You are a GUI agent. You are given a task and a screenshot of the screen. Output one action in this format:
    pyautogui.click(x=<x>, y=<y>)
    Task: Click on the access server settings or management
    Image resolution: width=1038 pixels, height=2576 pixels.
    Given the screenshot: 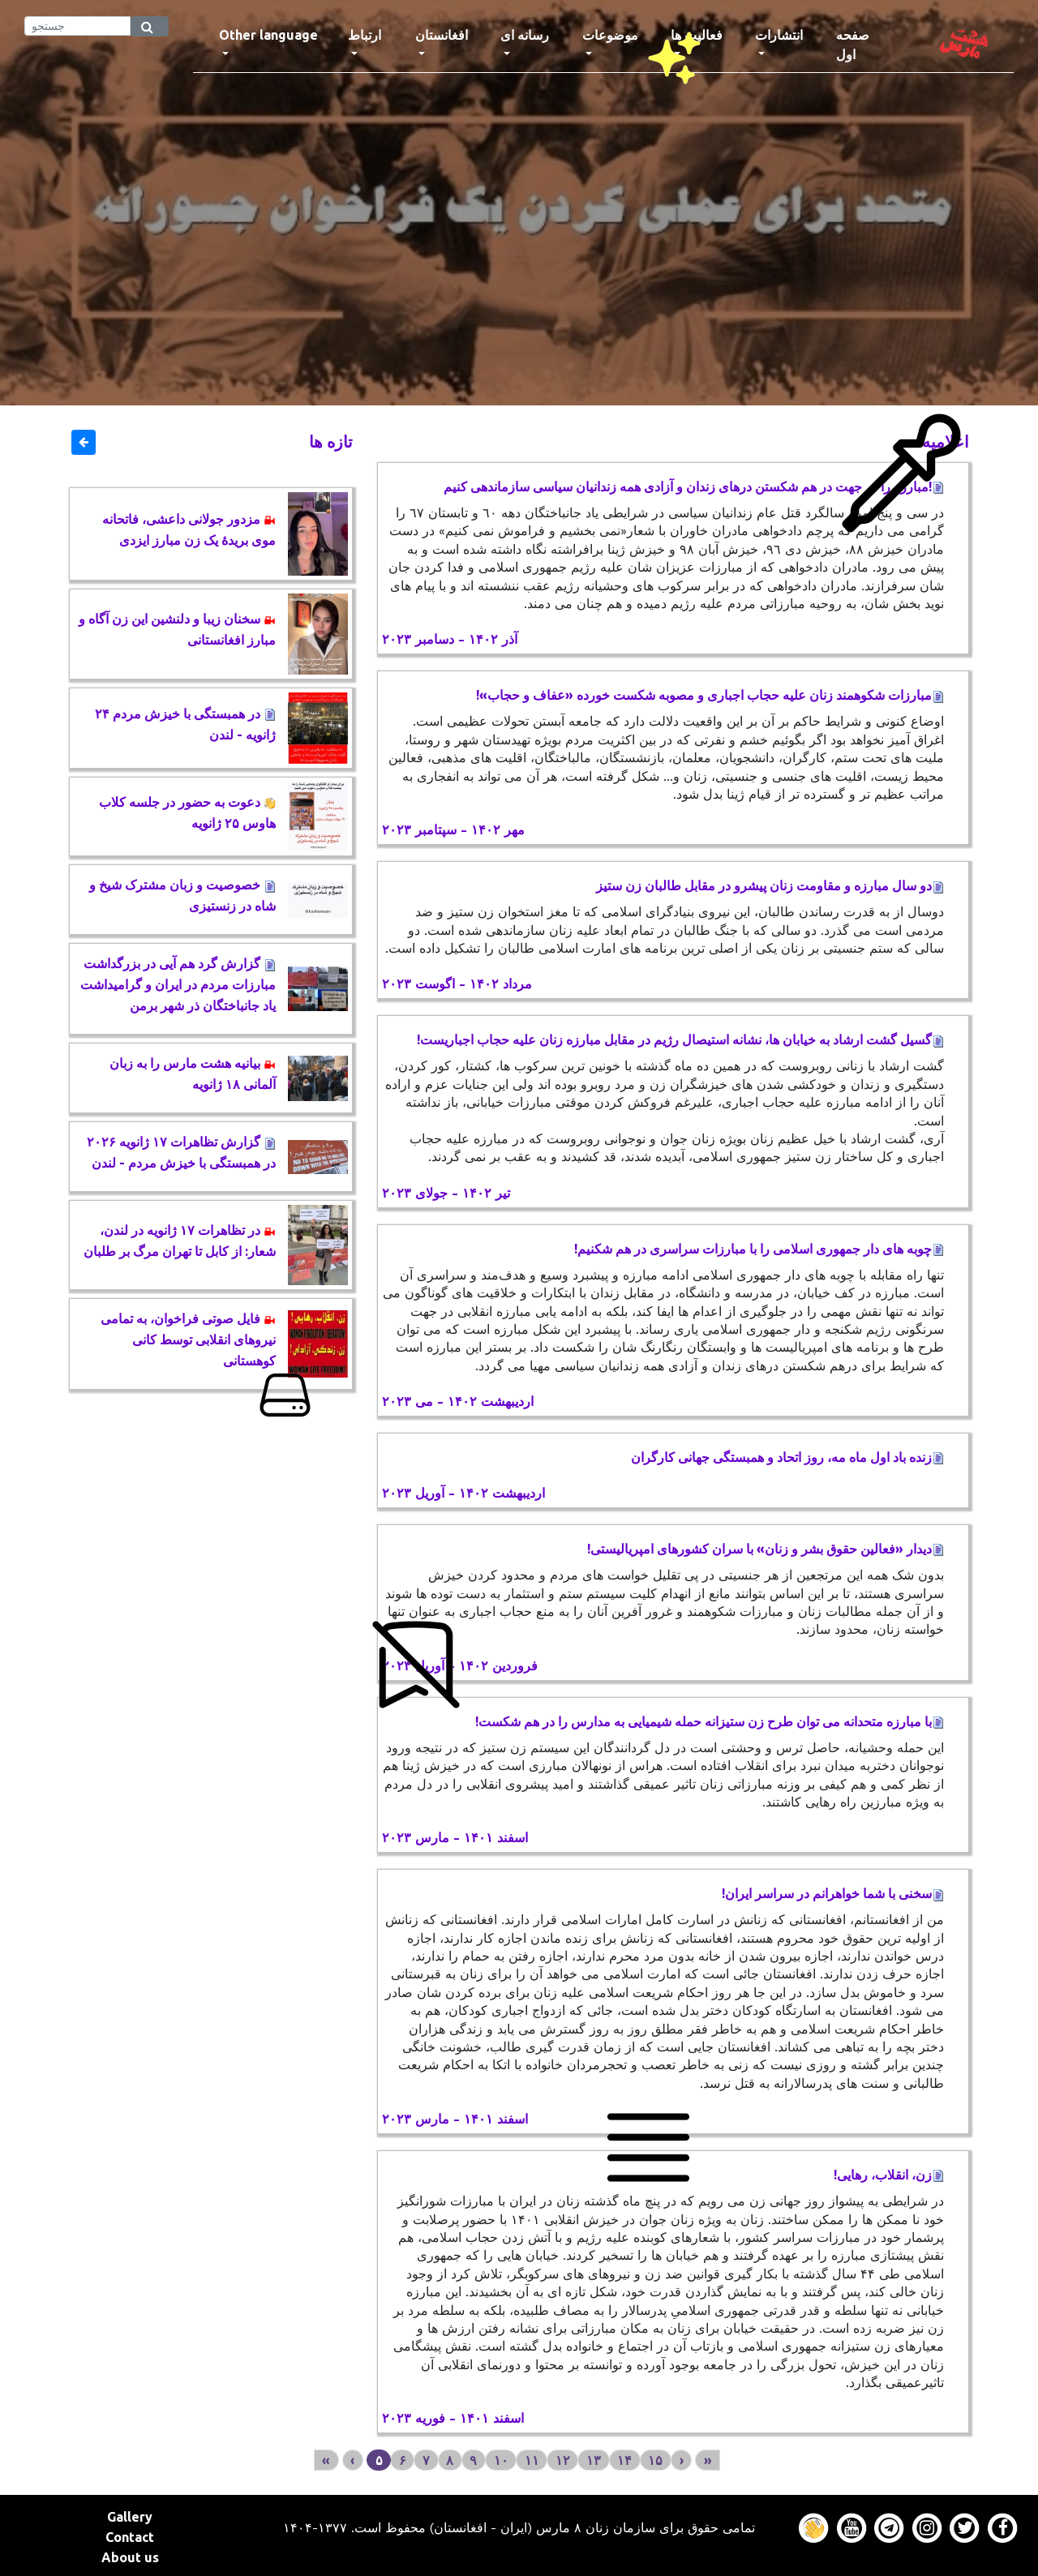 What is the action you would take?
    pyautogui.click(x=285, y=1395)
    